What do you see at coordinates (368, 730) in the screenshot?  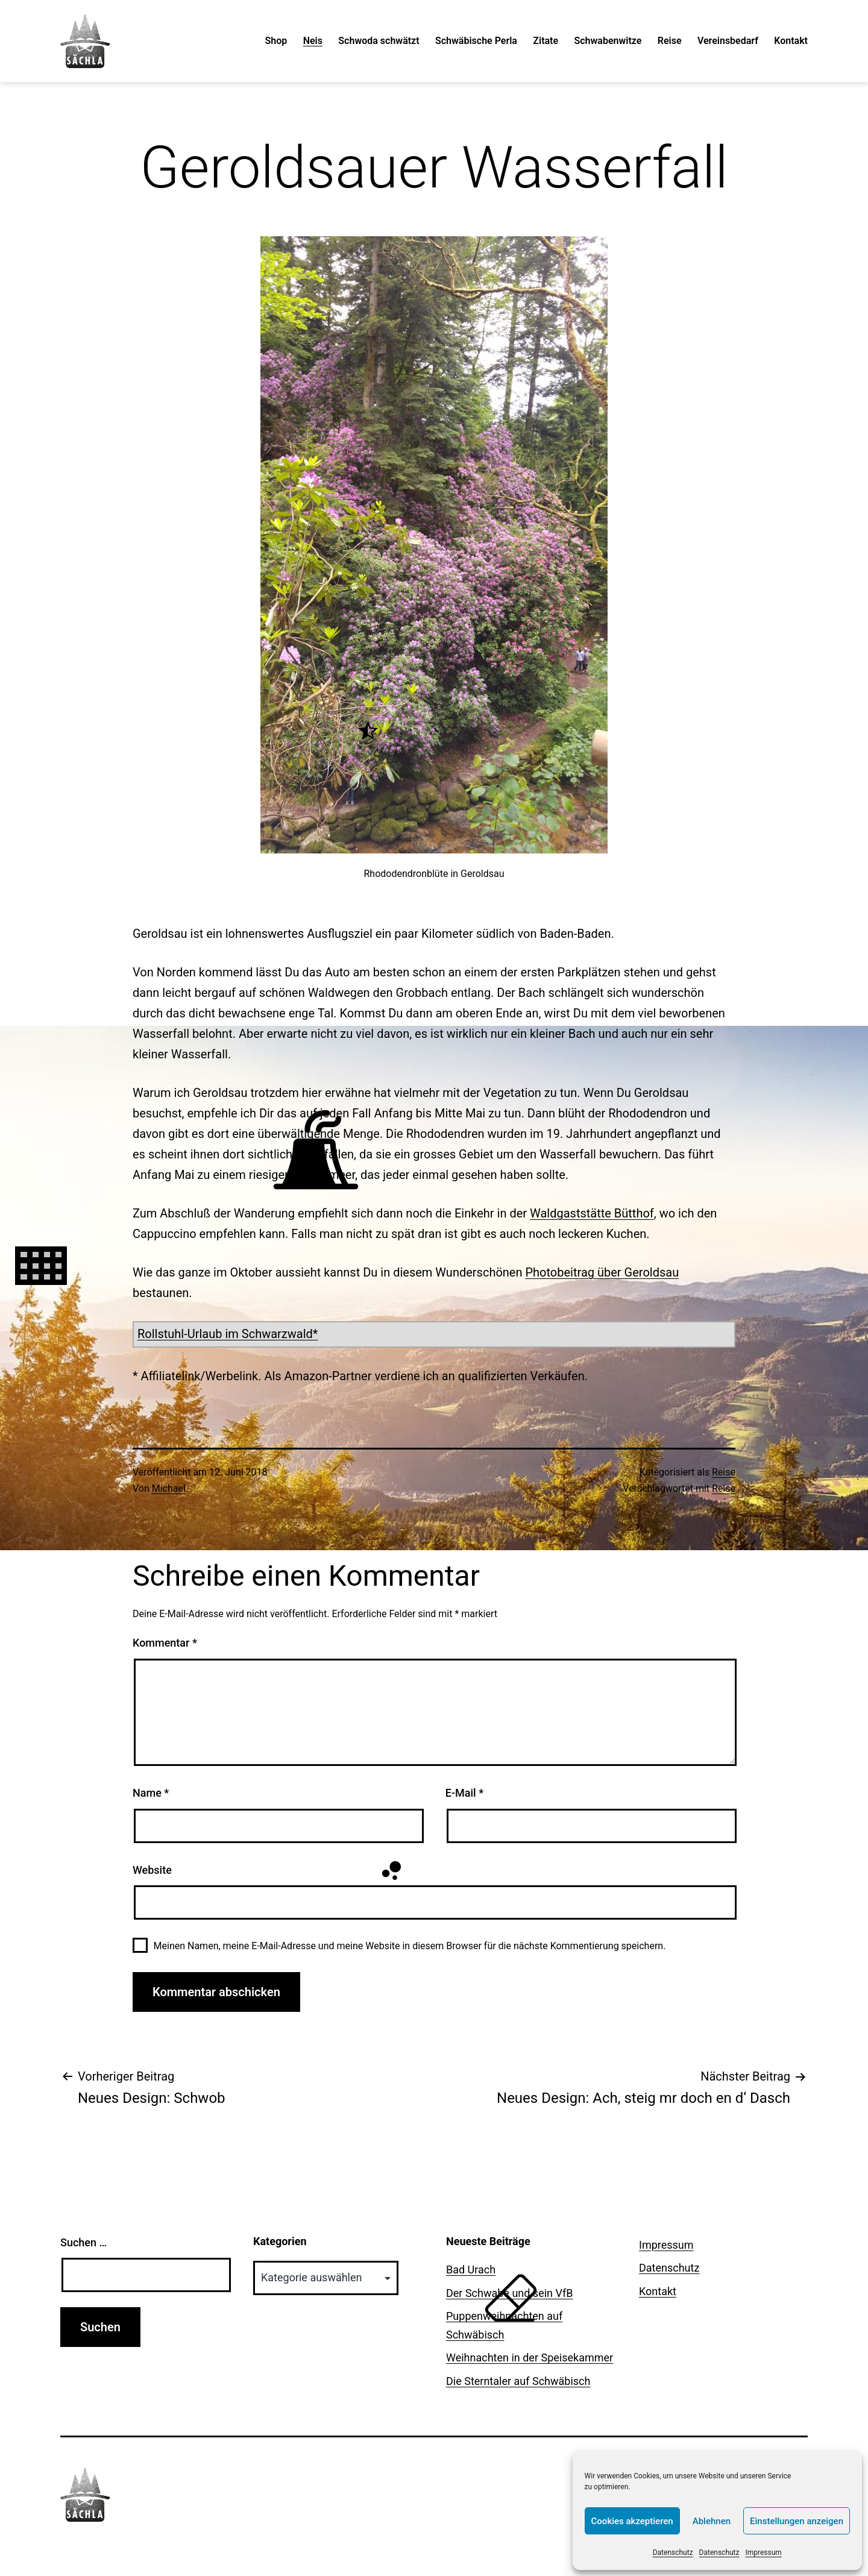 I see `indicates a partial or half-star rating` at bounding box center [368, 730].